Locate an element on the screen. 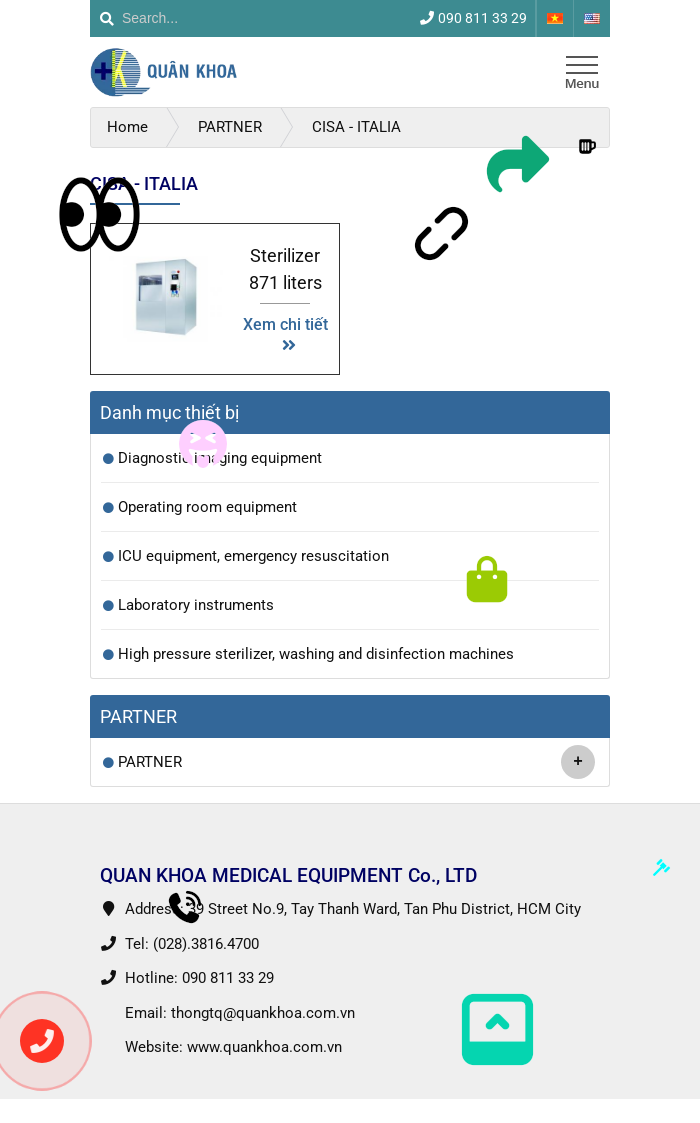 Image resolution: width=700 pixels, height=1123 pixels. indicates someone is viewing or watching is located at coordinates (99, 214).